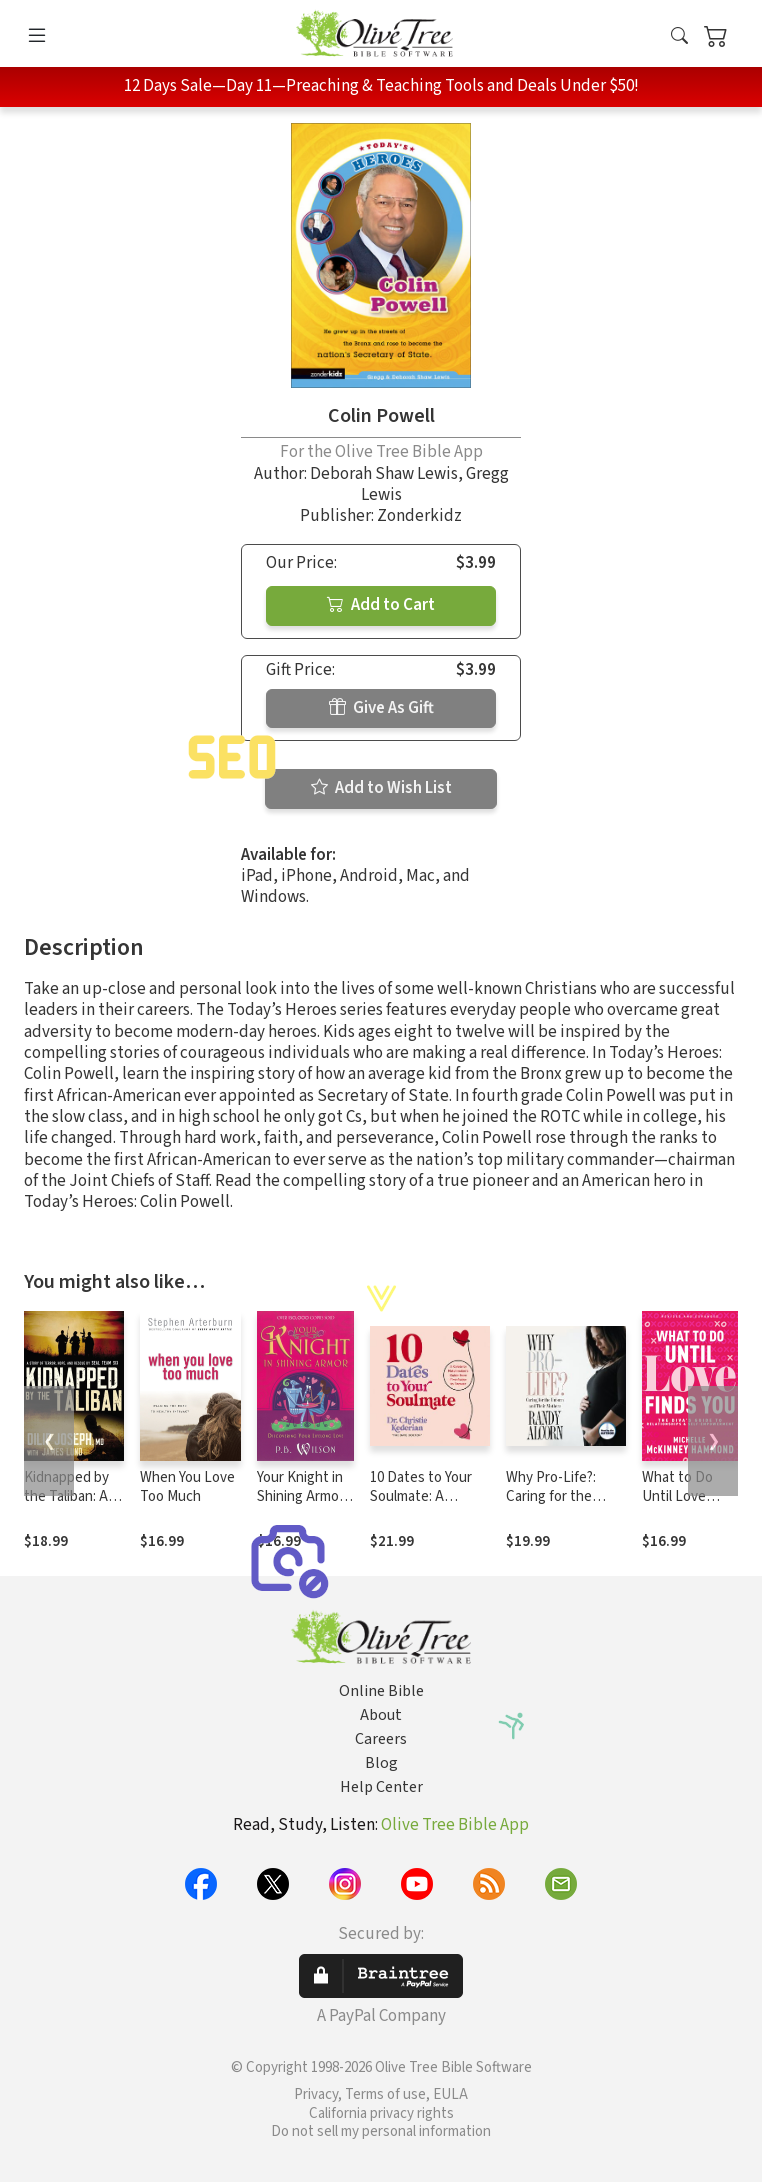  What do you see at coordinates (232, 757) in the screenshot?
I see `access search engine optimization tools` at bounding box center [232, 757].